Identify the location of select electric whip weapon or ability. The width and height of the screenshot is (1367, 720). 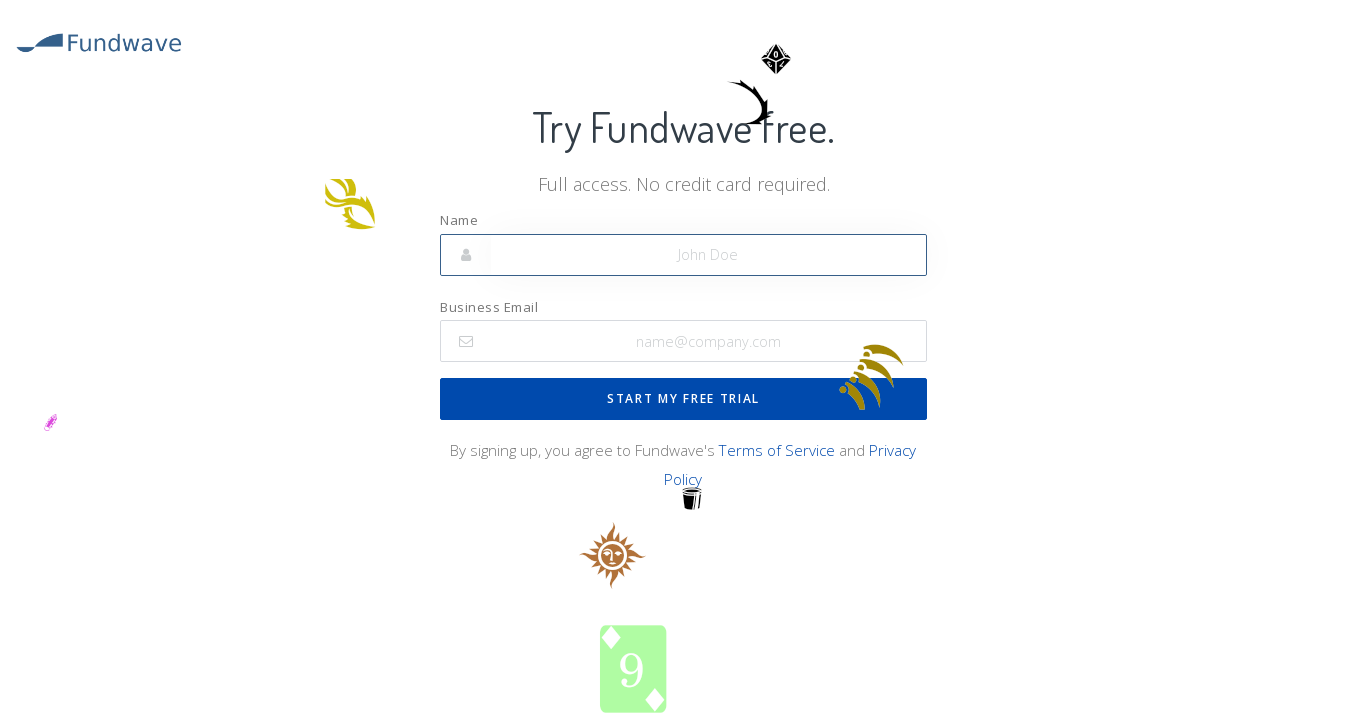
(749, 102).